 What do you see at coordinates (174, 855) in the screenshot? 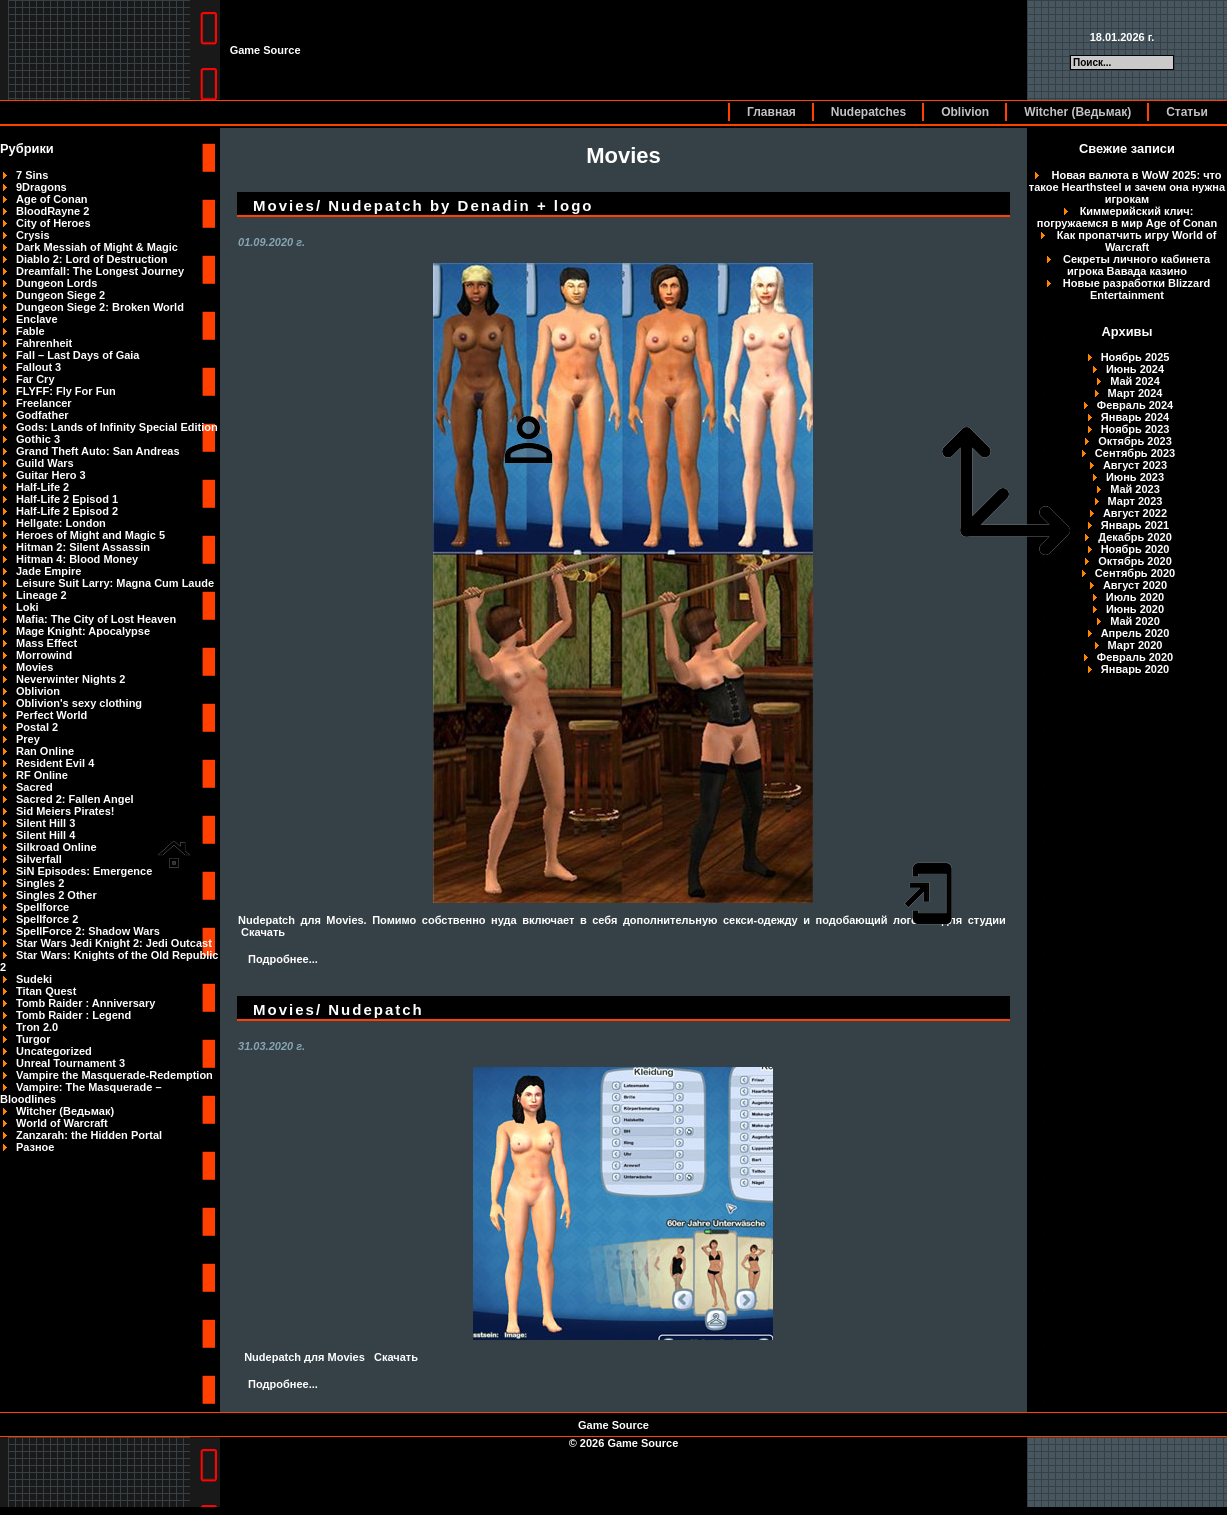
I see `access home or housing services` at bounding box center [174, 855].